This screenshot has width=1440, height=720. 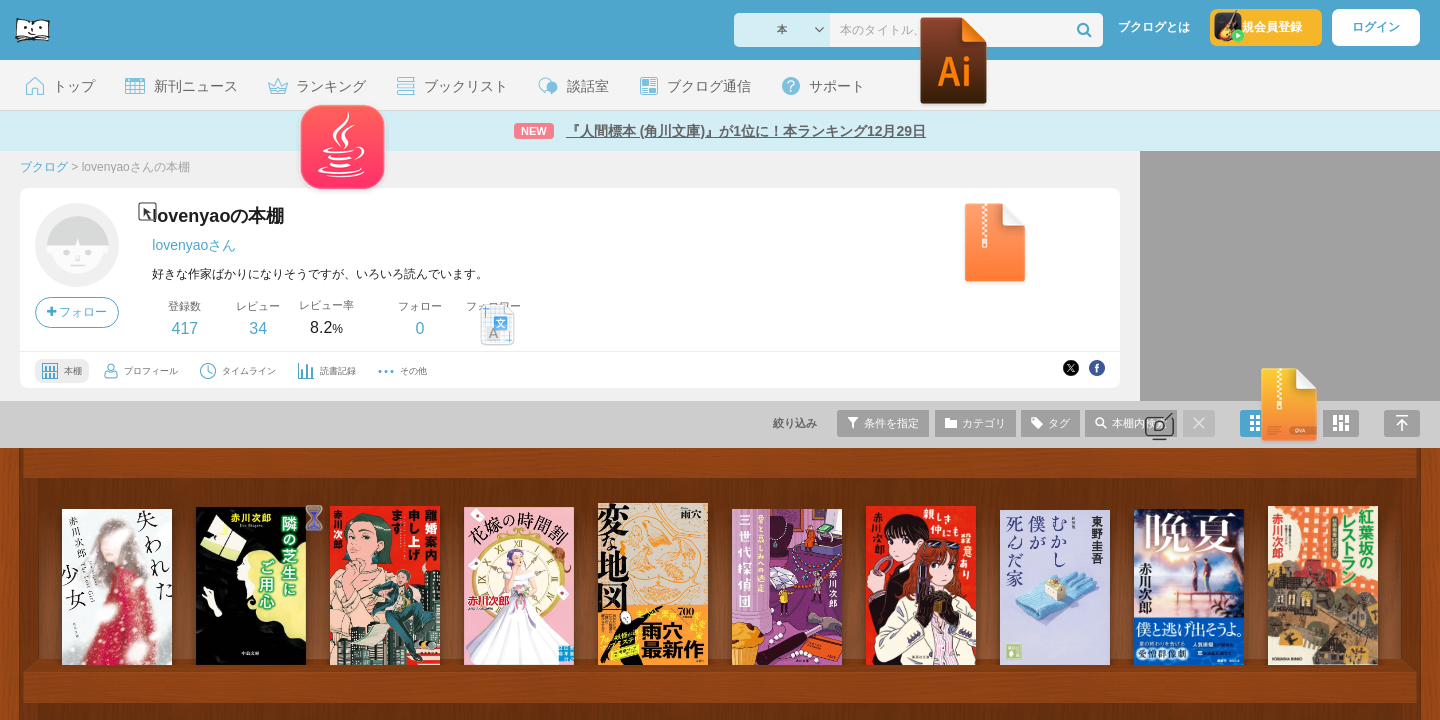 What do you see at coordinates (147, 211) in the screenshot?
I see `open fusion app or automation tool` at bounding box center [147, 211].